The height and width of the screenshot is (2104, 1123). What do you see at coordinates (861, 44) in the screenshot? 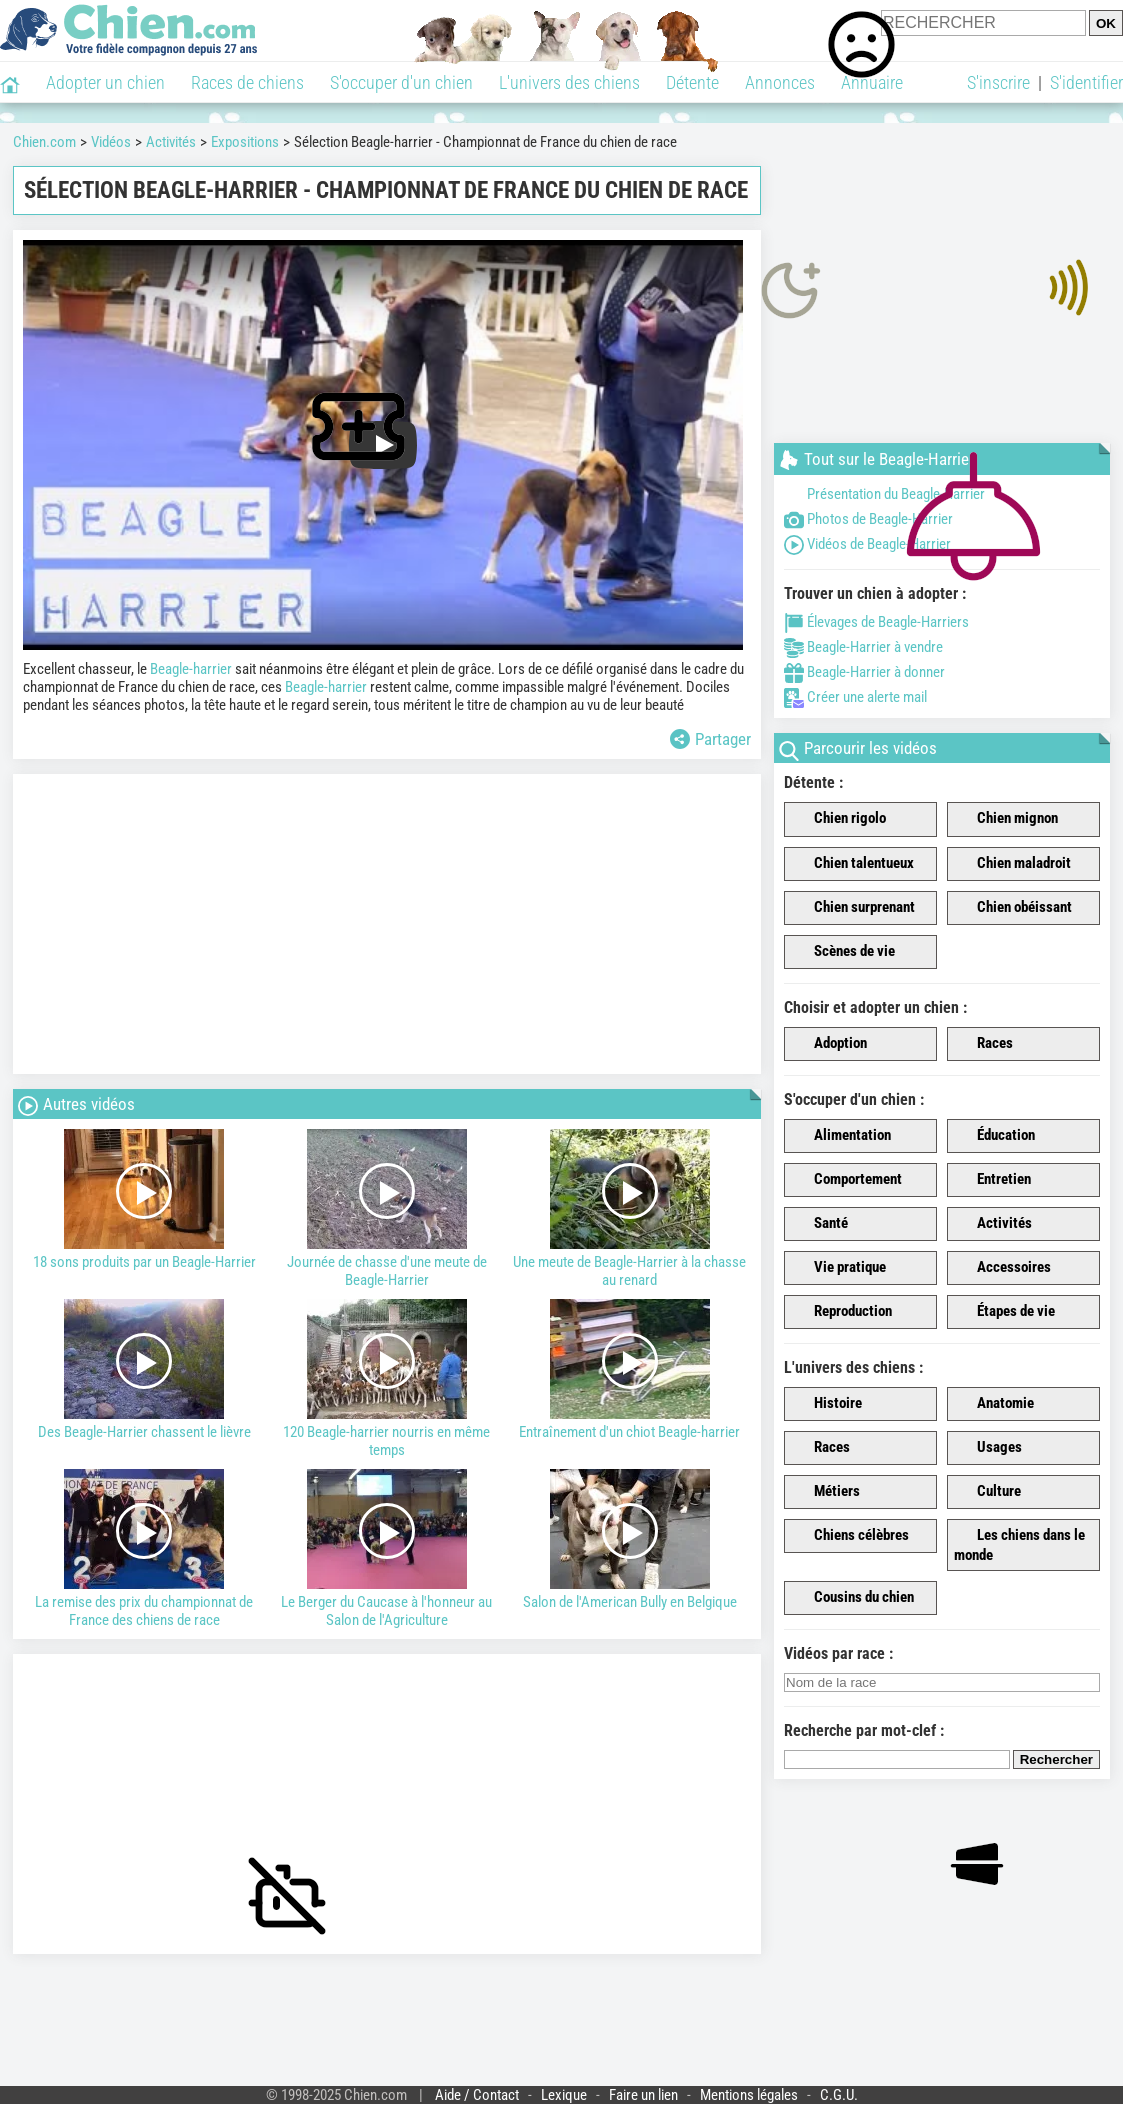
I see `indicates negative feedback or dissatisfaction` at bounding box center [861, 44].